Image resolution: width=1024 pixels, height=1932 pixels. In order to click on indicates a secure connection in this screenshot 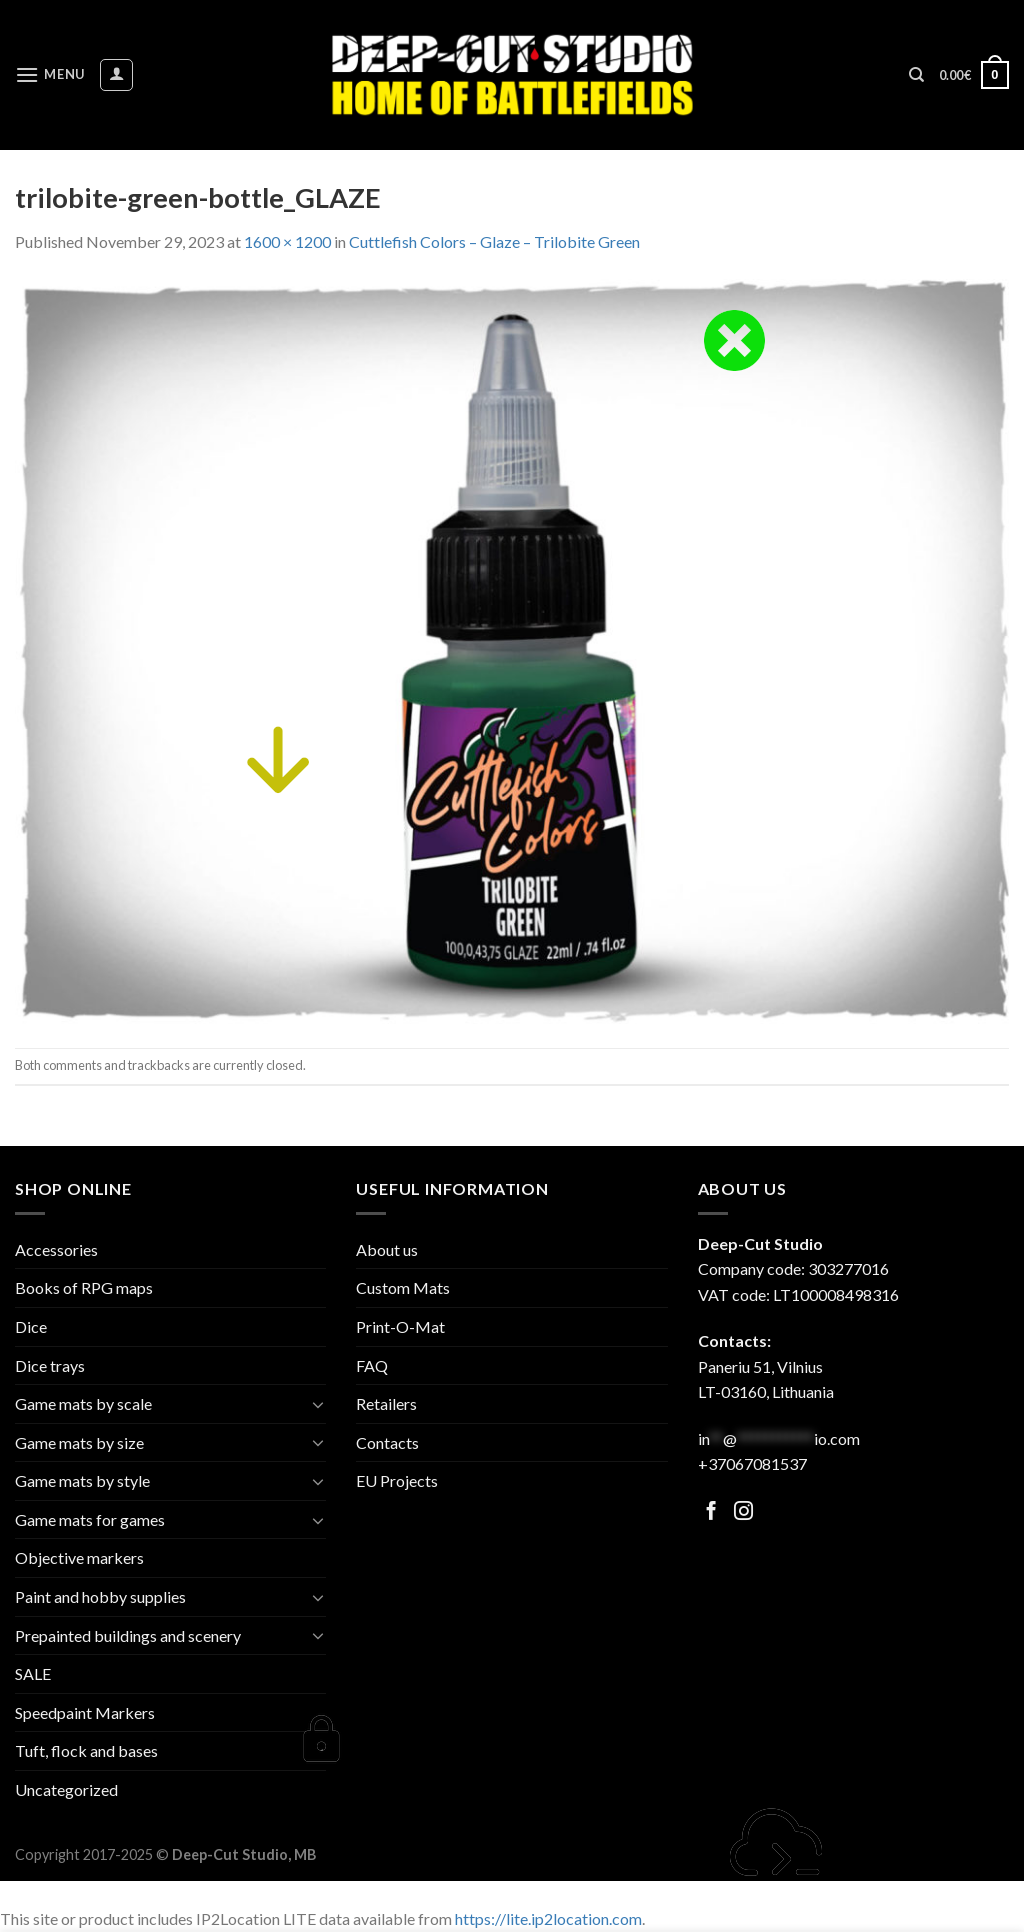, I will do `click(321, 1739)`.